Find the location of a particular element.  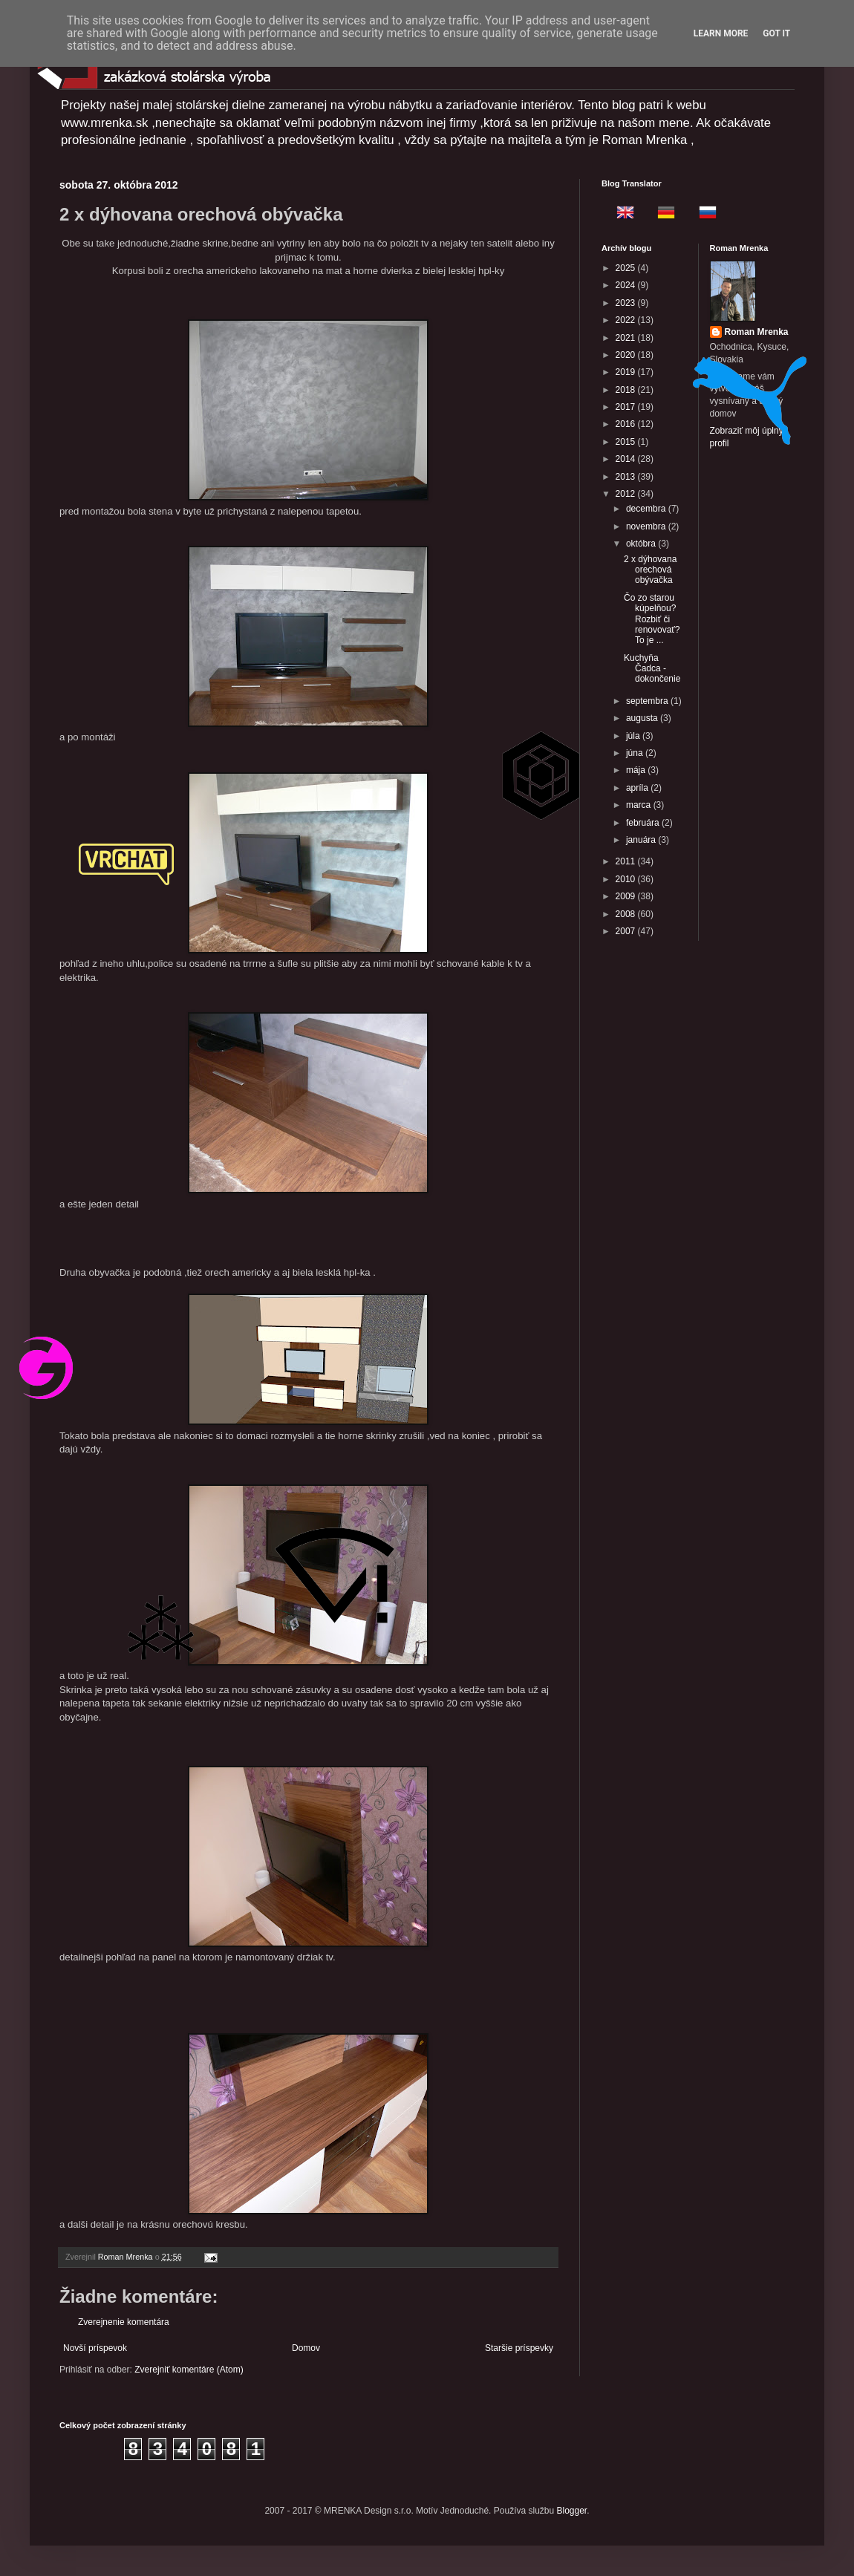

open the VRChat app is located at coordinates (126, 864).